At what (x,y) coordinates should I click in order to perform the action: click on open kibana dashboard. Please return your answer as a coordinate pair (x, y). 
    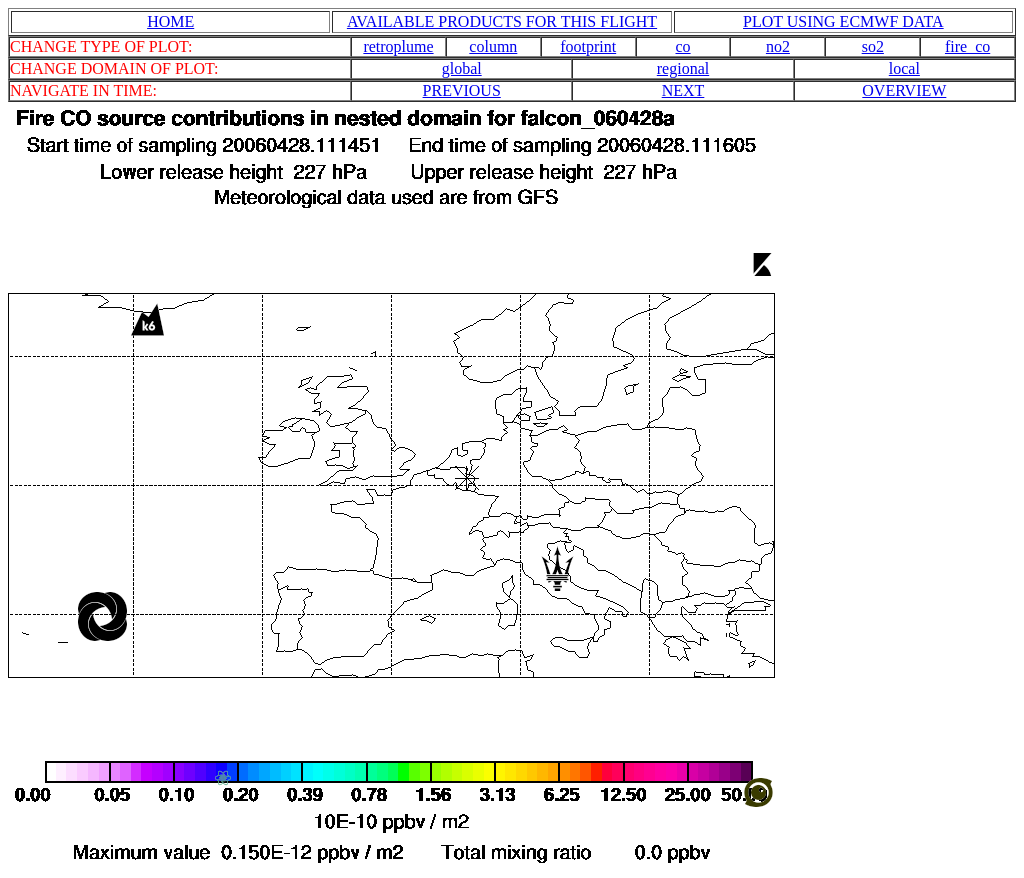
    Looking at the image, I should click on (762, 264).